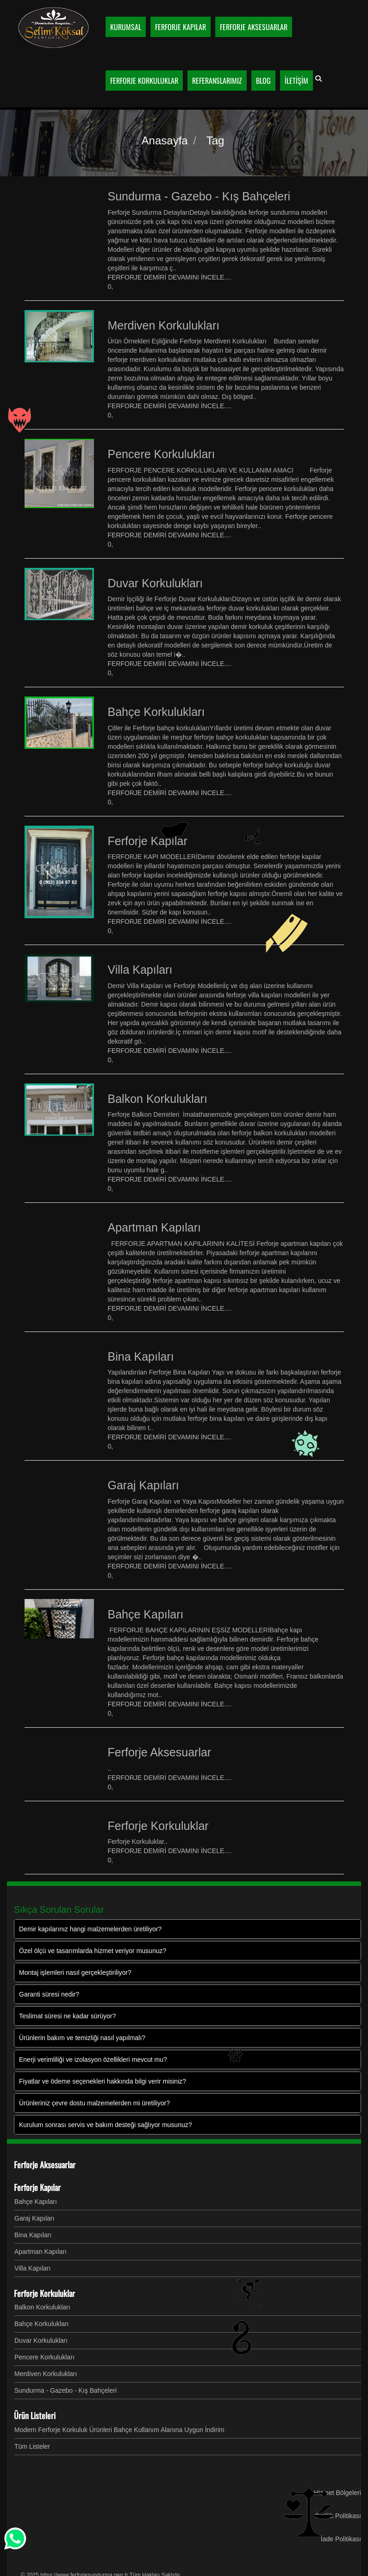  Describe the element at coordinates (306, 1444) in the screenshot. I see `represents a hazard or damage-dealing obstacle in gameplay` at that location.